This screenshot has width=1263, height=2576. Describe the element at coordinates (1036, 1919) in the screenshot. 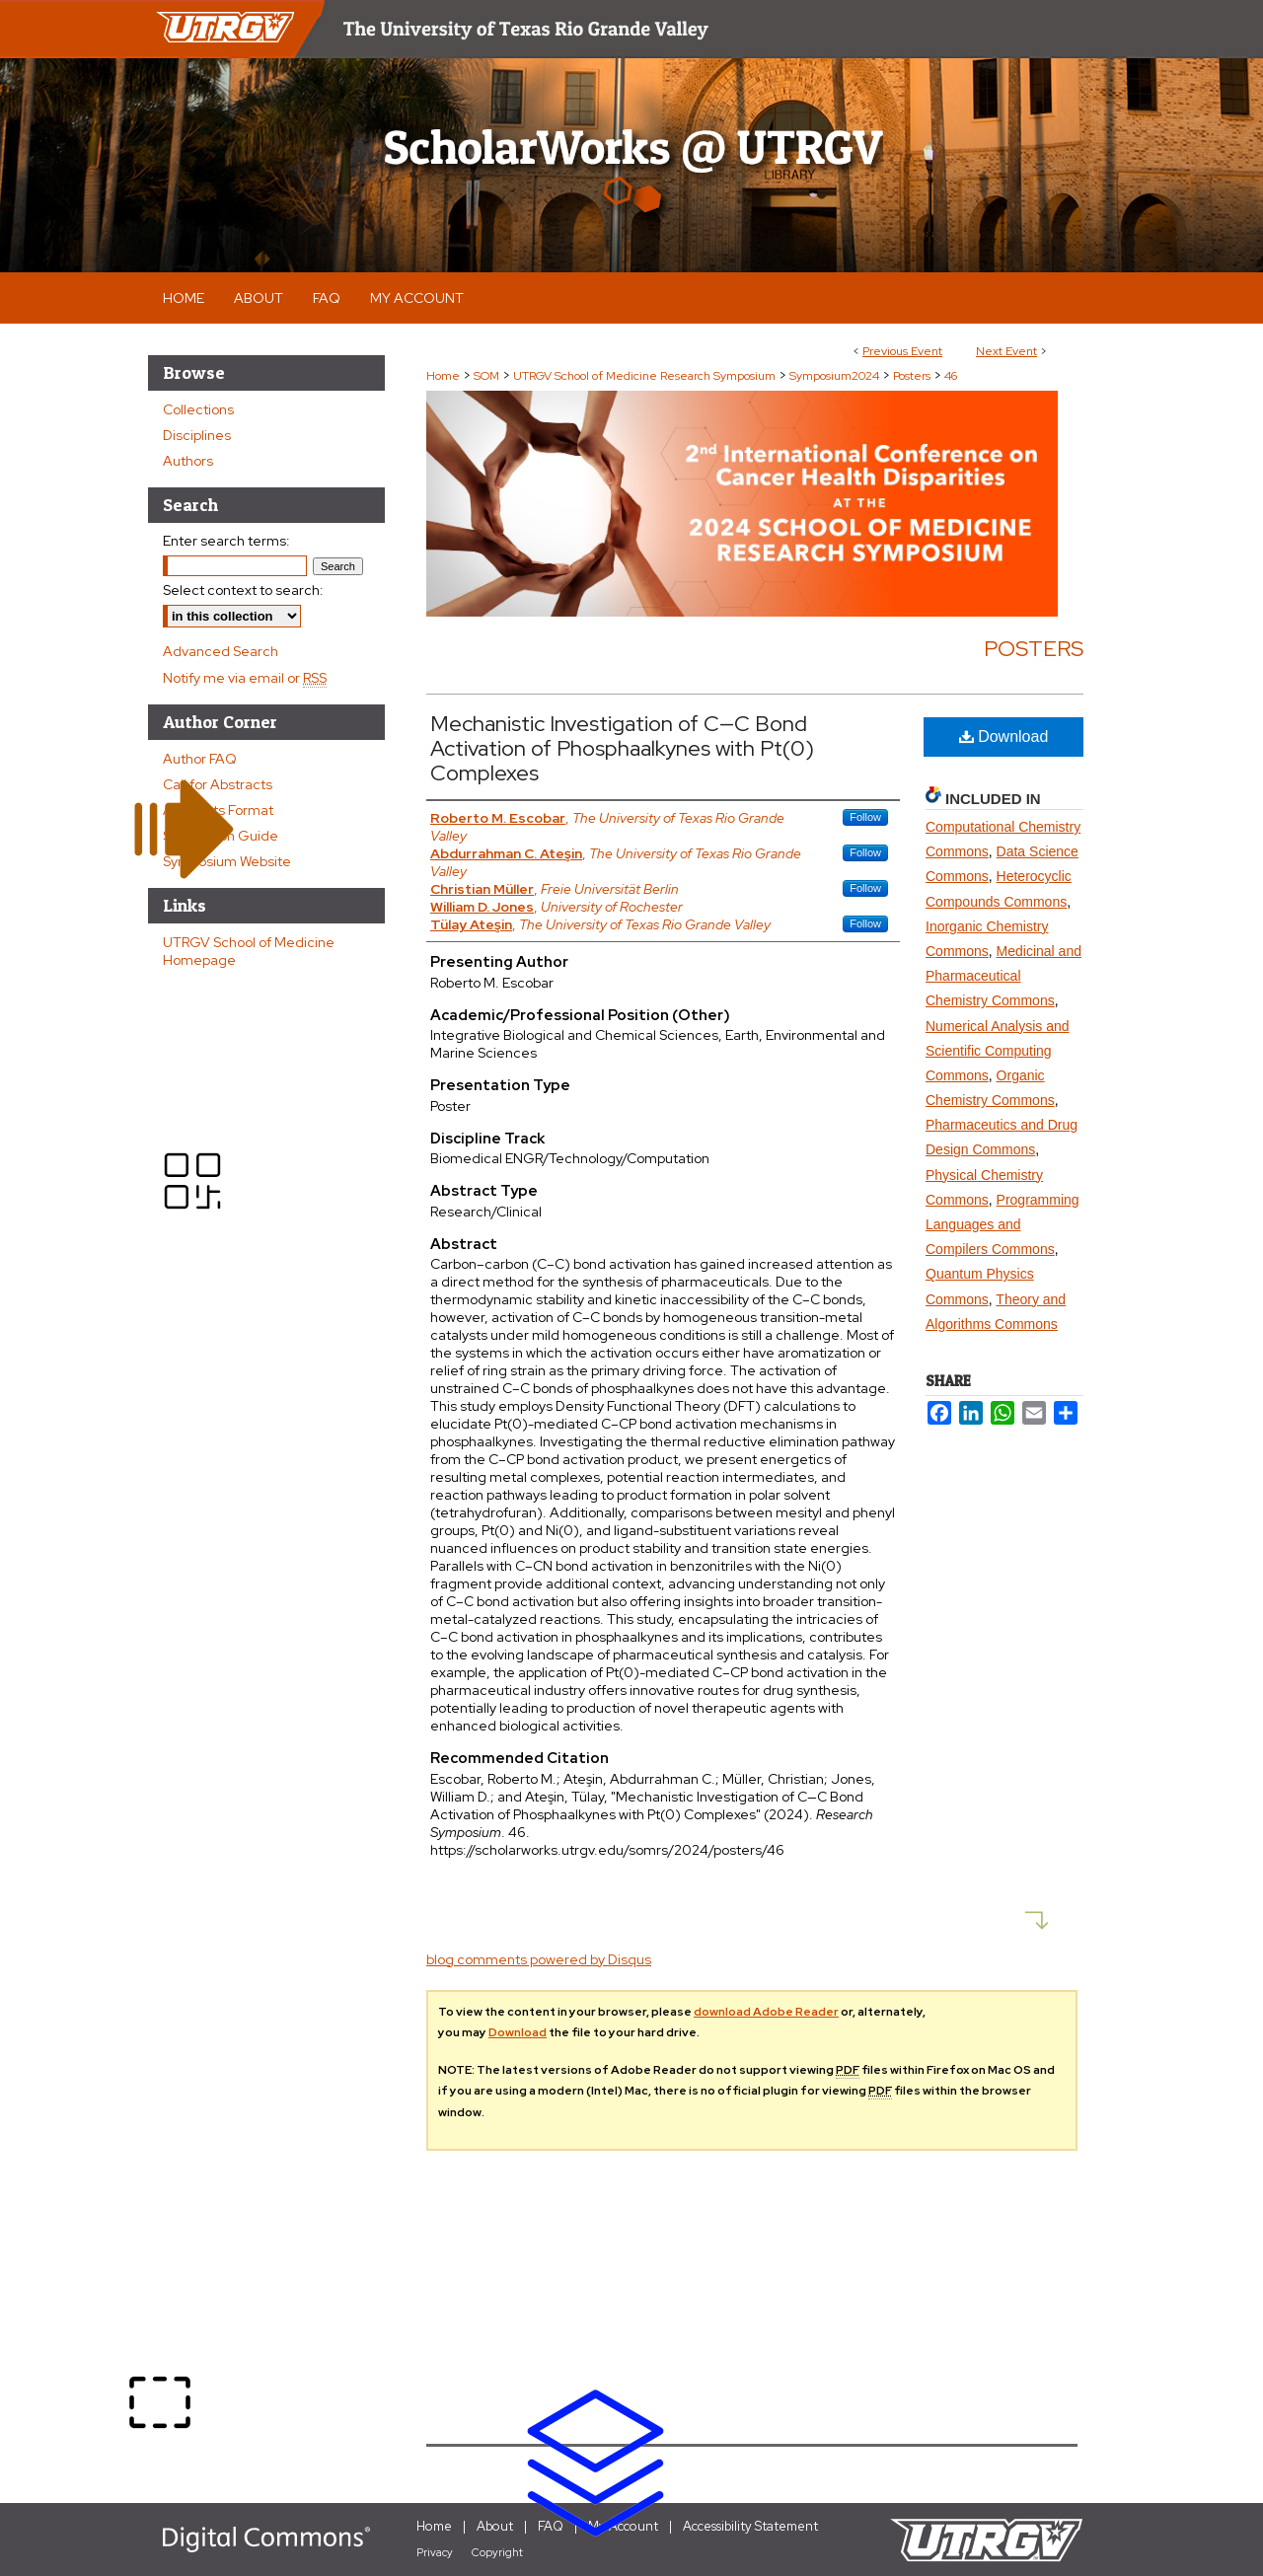

I see `move item right then down` at that location.